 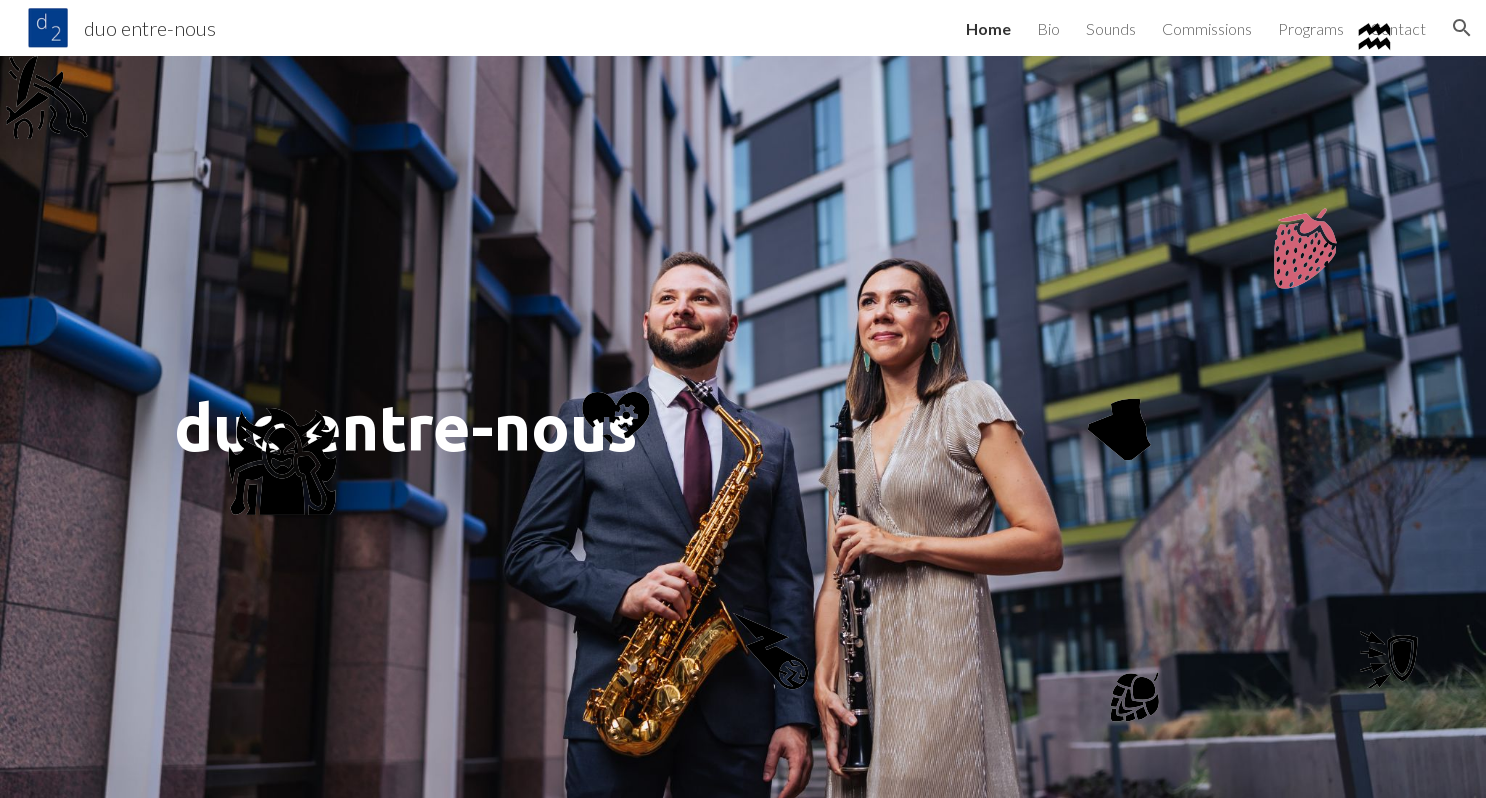 I want to click on indicates active protection or defense mode, so click(x=1389, y=659).